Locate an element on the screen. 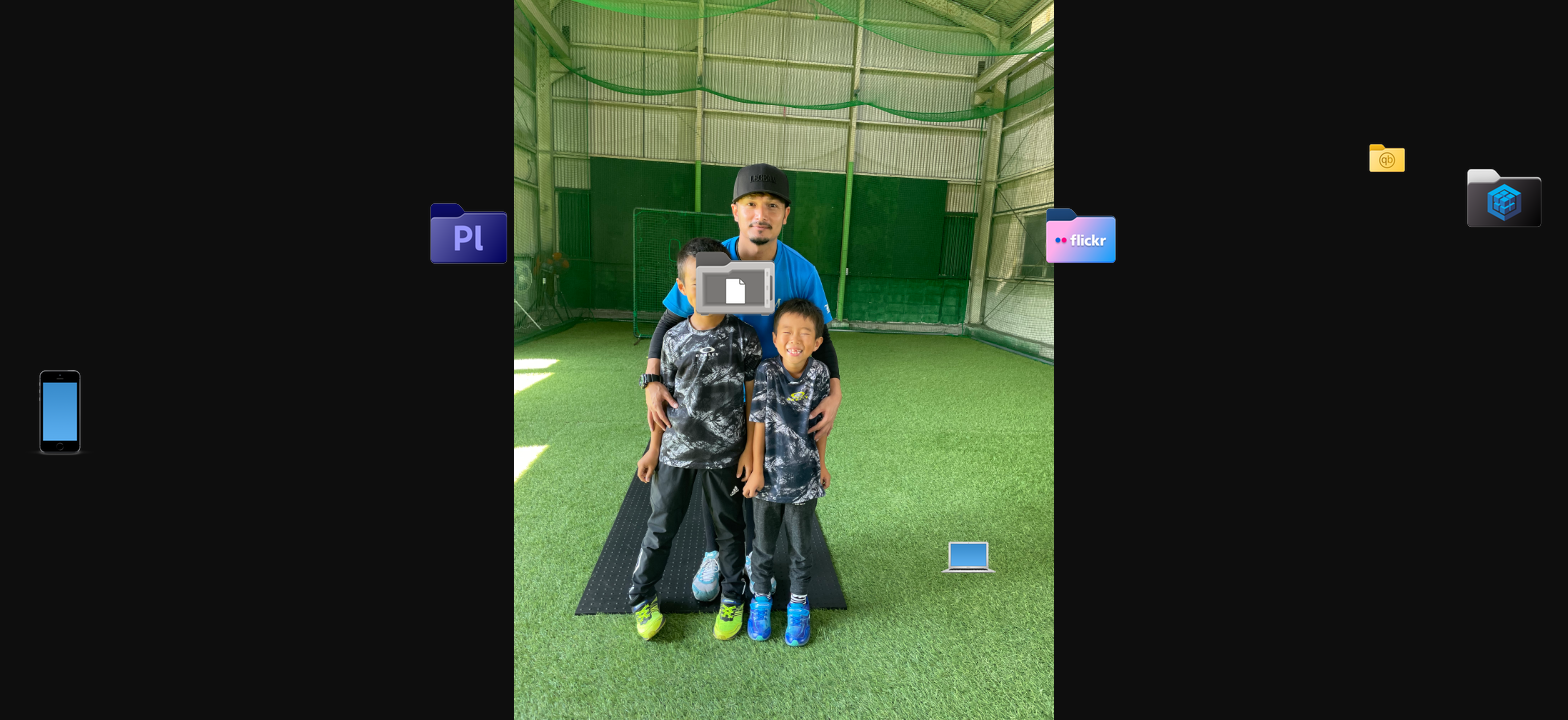 Image resolution: width=1568 pixels, height=720 pixels. indicates this macbook air in system settings is located at coordinates (968, 554).